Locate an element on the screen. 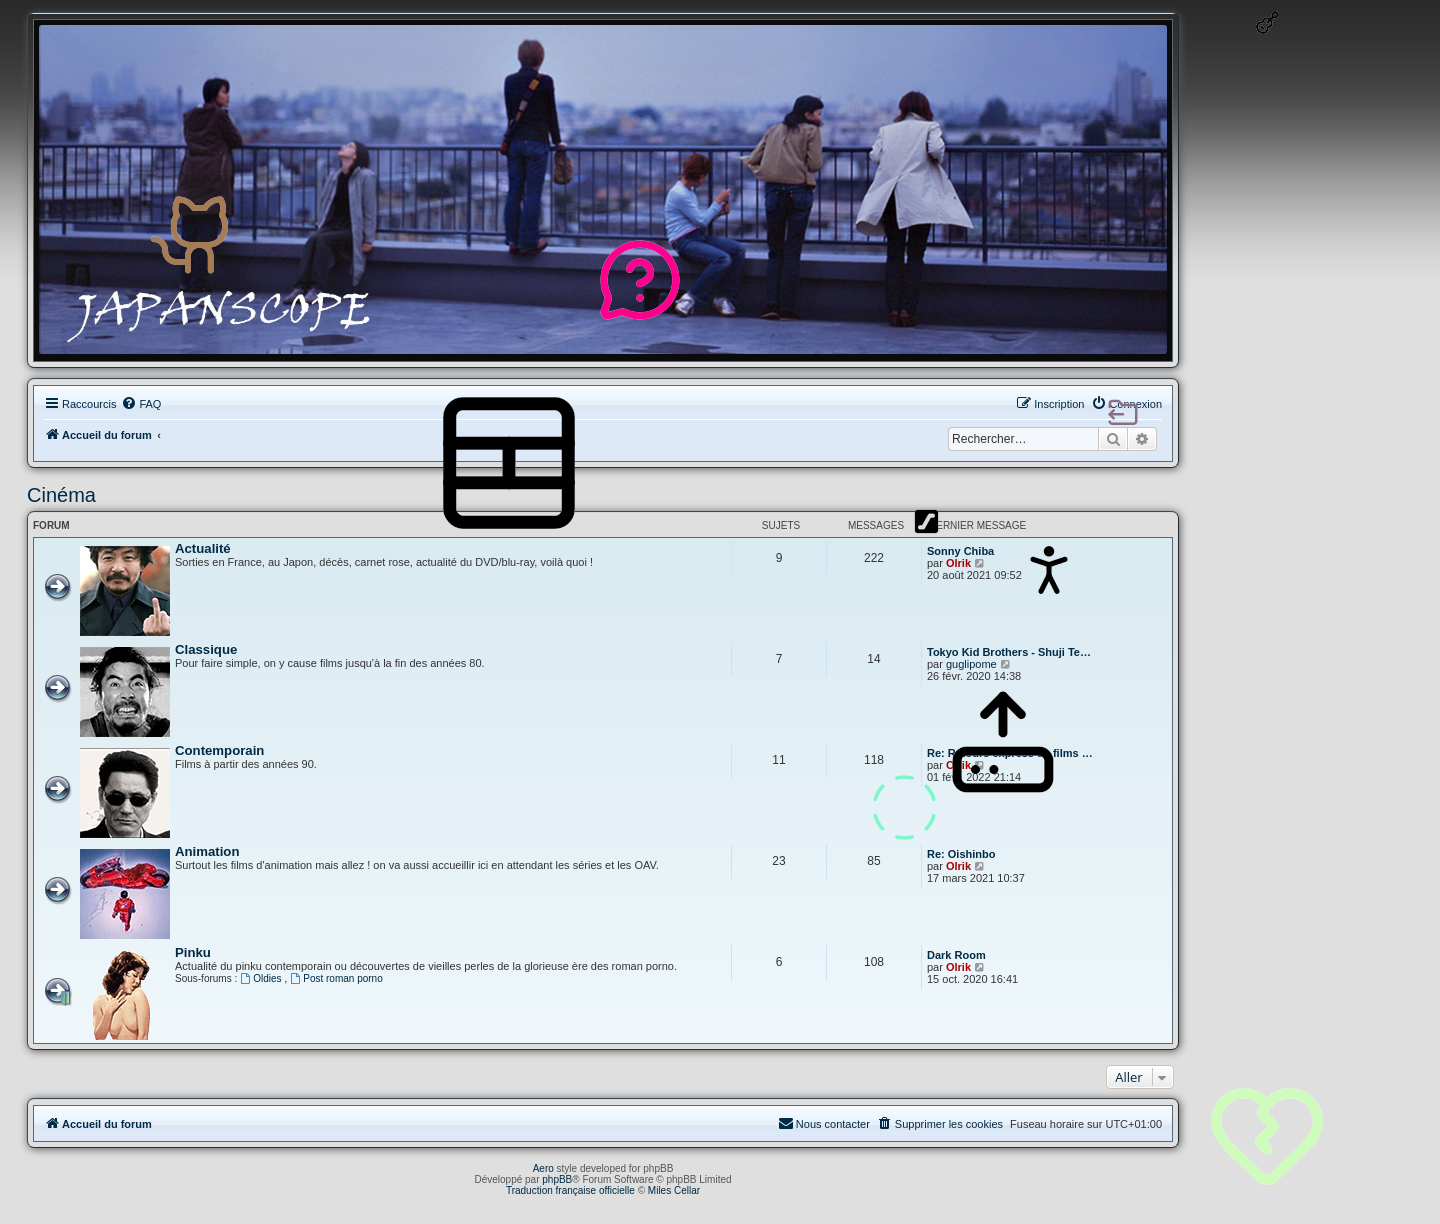  upload files to local storage or drive is located at coordinates (1003, 742).